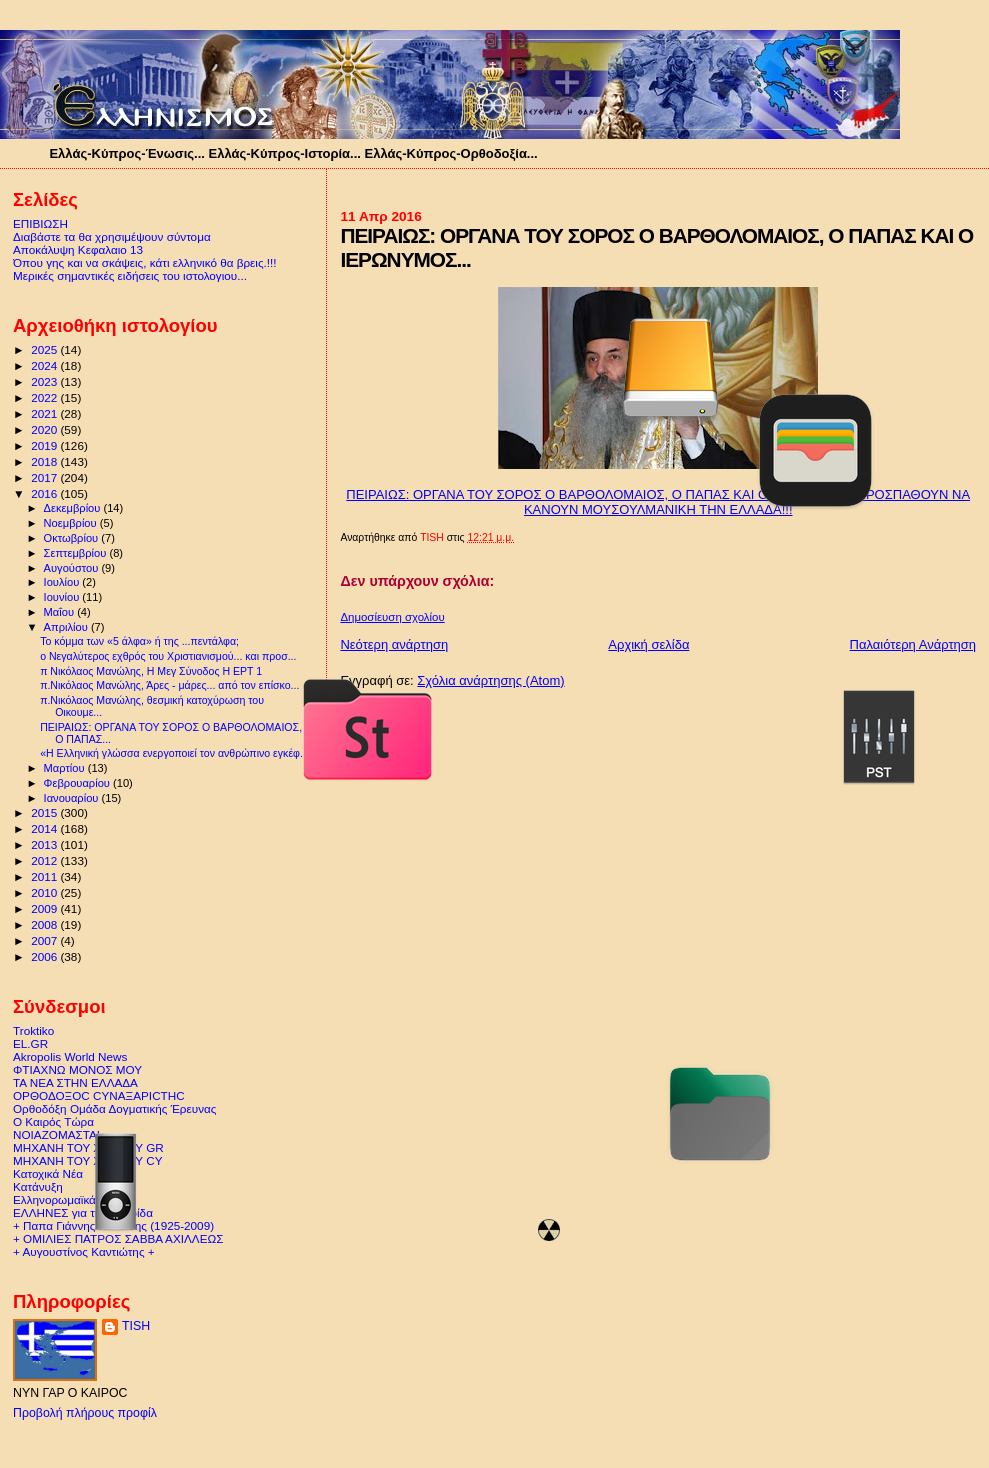  Describe the element at coordinates (367, 733) in the screenshot. I see `open adobe stock assets folder` at that location.